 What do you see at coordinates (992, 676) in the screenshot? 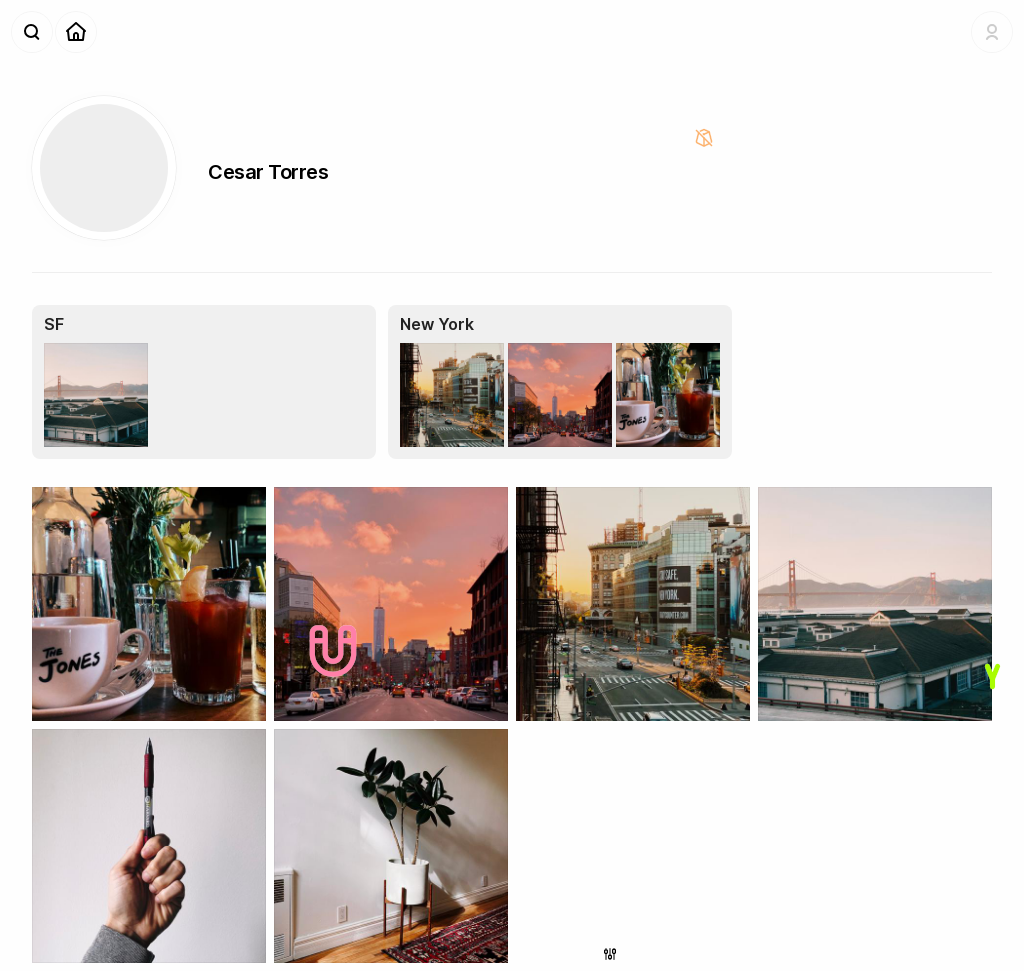
I see `indicates a "Y" label or category marker` at bounding box center [992, 676].